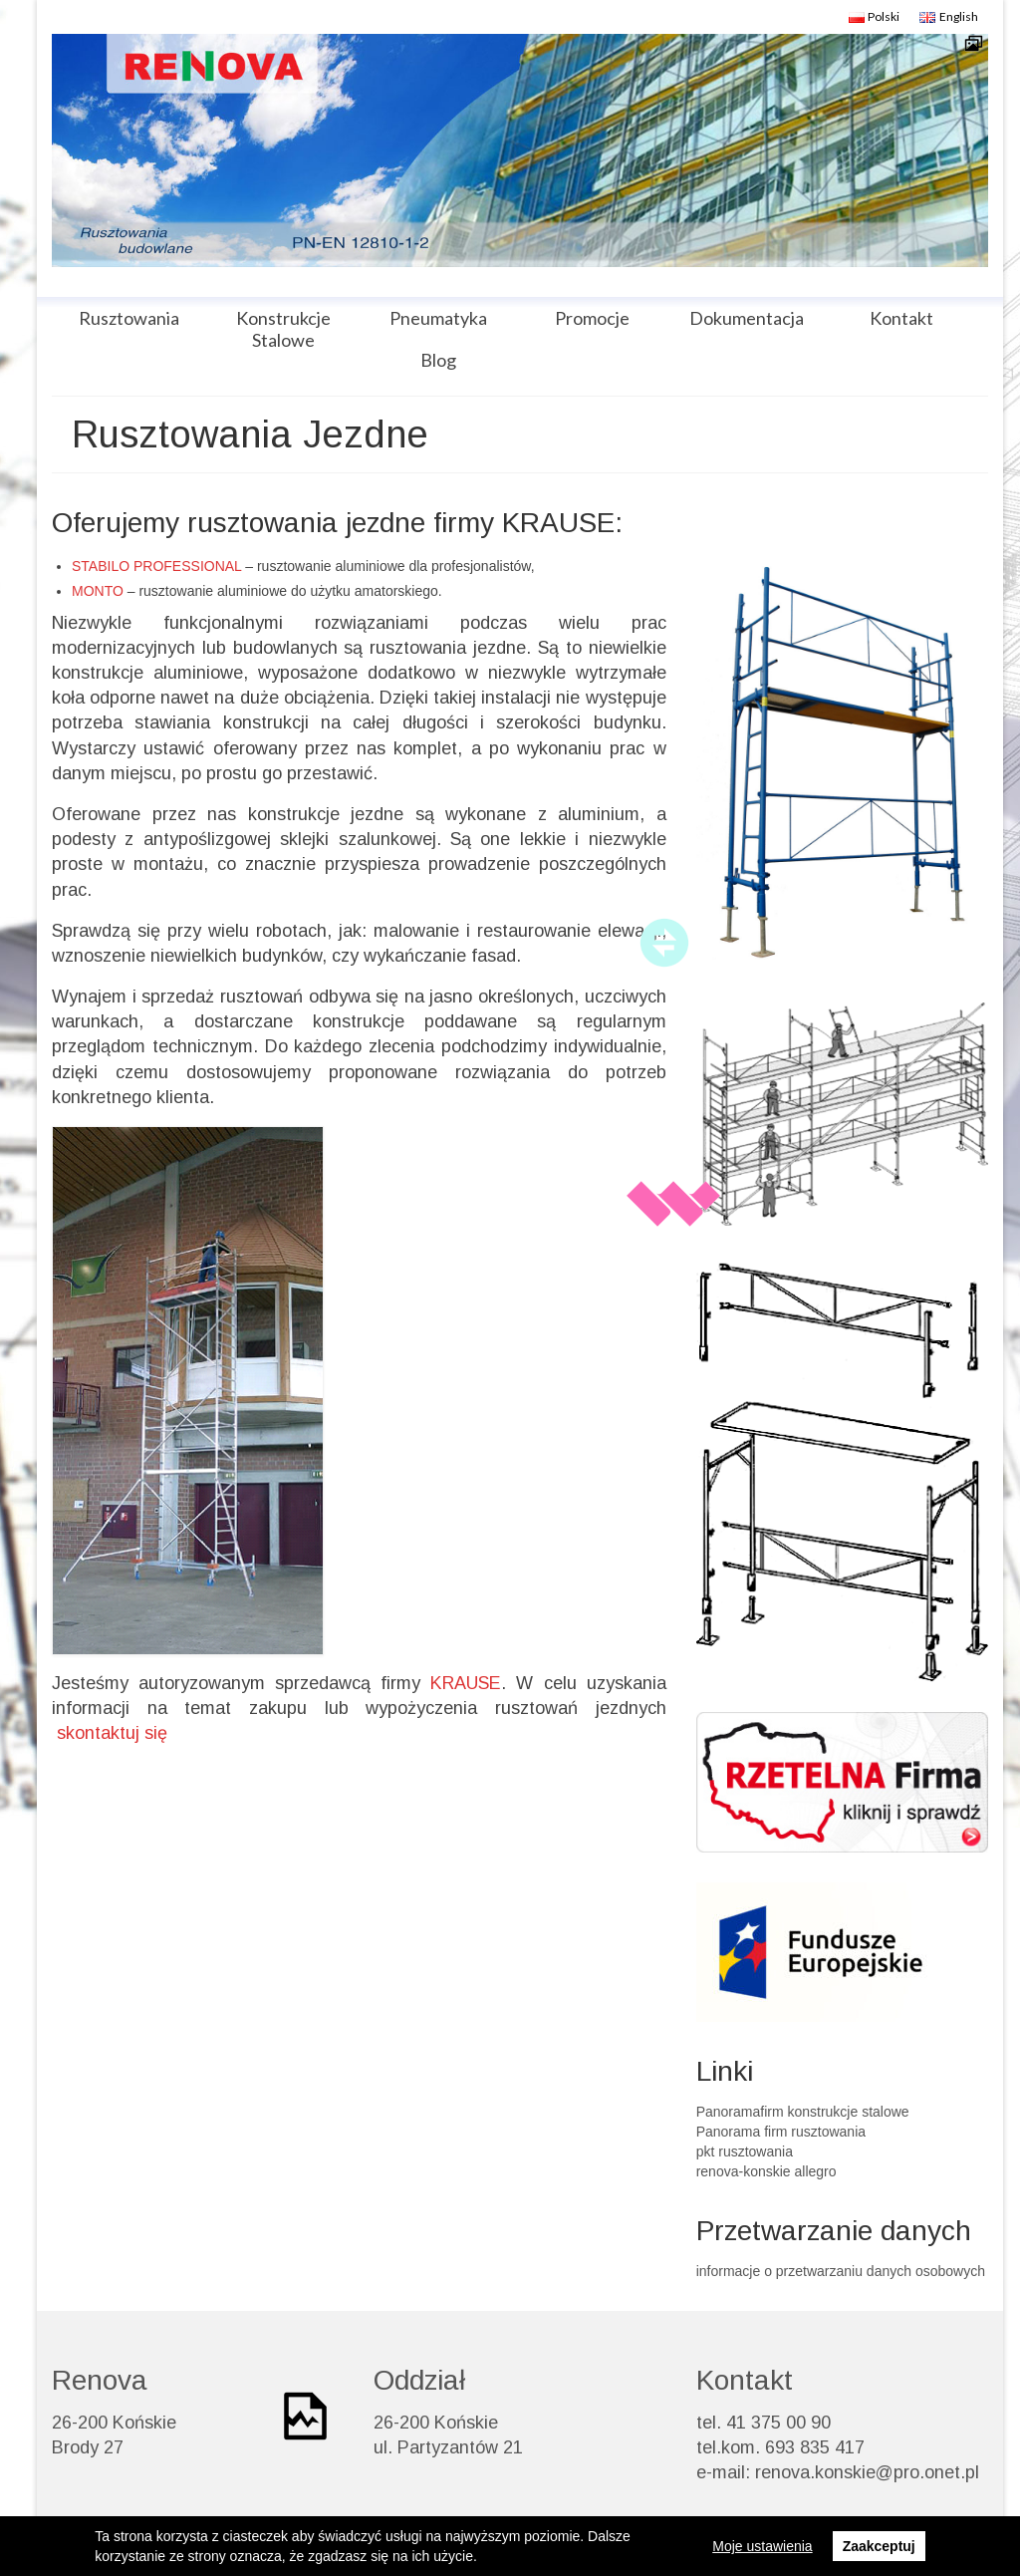 This screenshot has width=1020, height=2576. I want to click on exchange or swap currencies, so click(664, 943).